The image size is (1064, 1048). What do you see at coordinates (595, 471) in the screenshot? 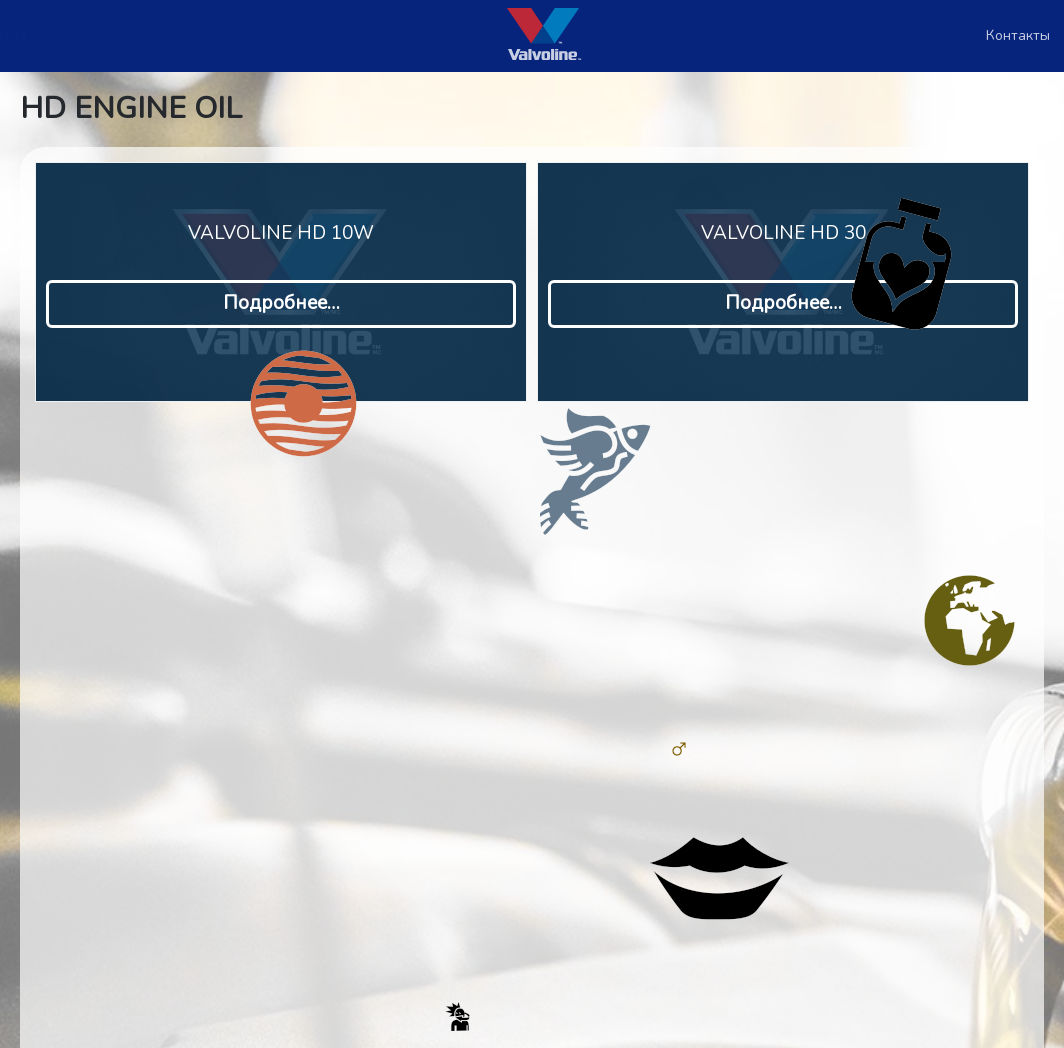
I see `flying trout creature in a fantasy game` at bounding box center [595, 471].